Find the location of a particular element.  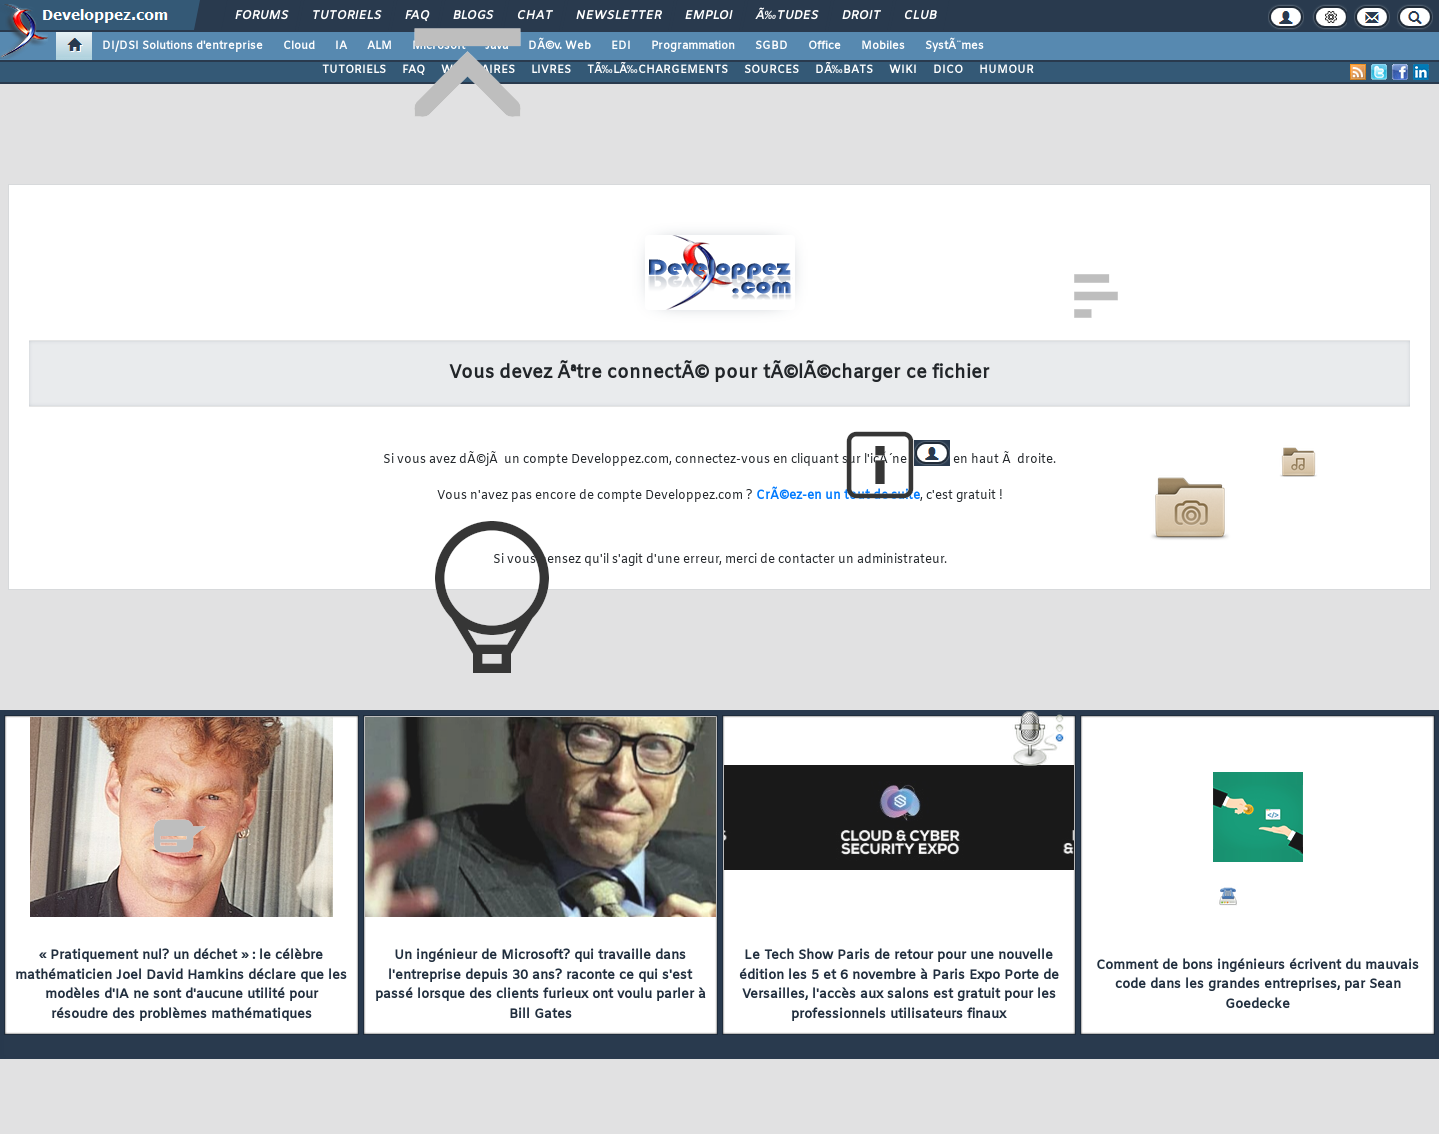

view system information or details is located at coordinates (880, 465).